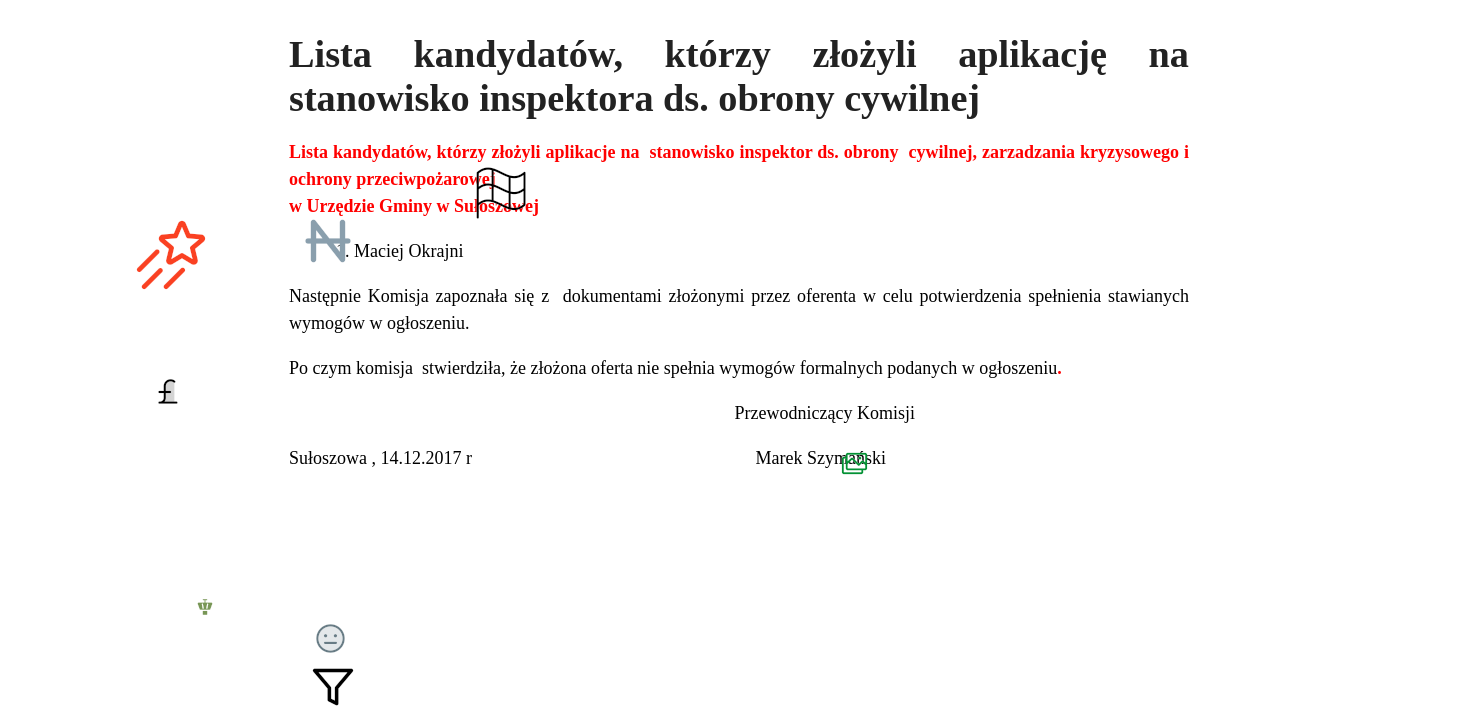 This screenshot has width=1478, height=720. I want to click on indicates finish line or completion of a task, so click(499, 192).